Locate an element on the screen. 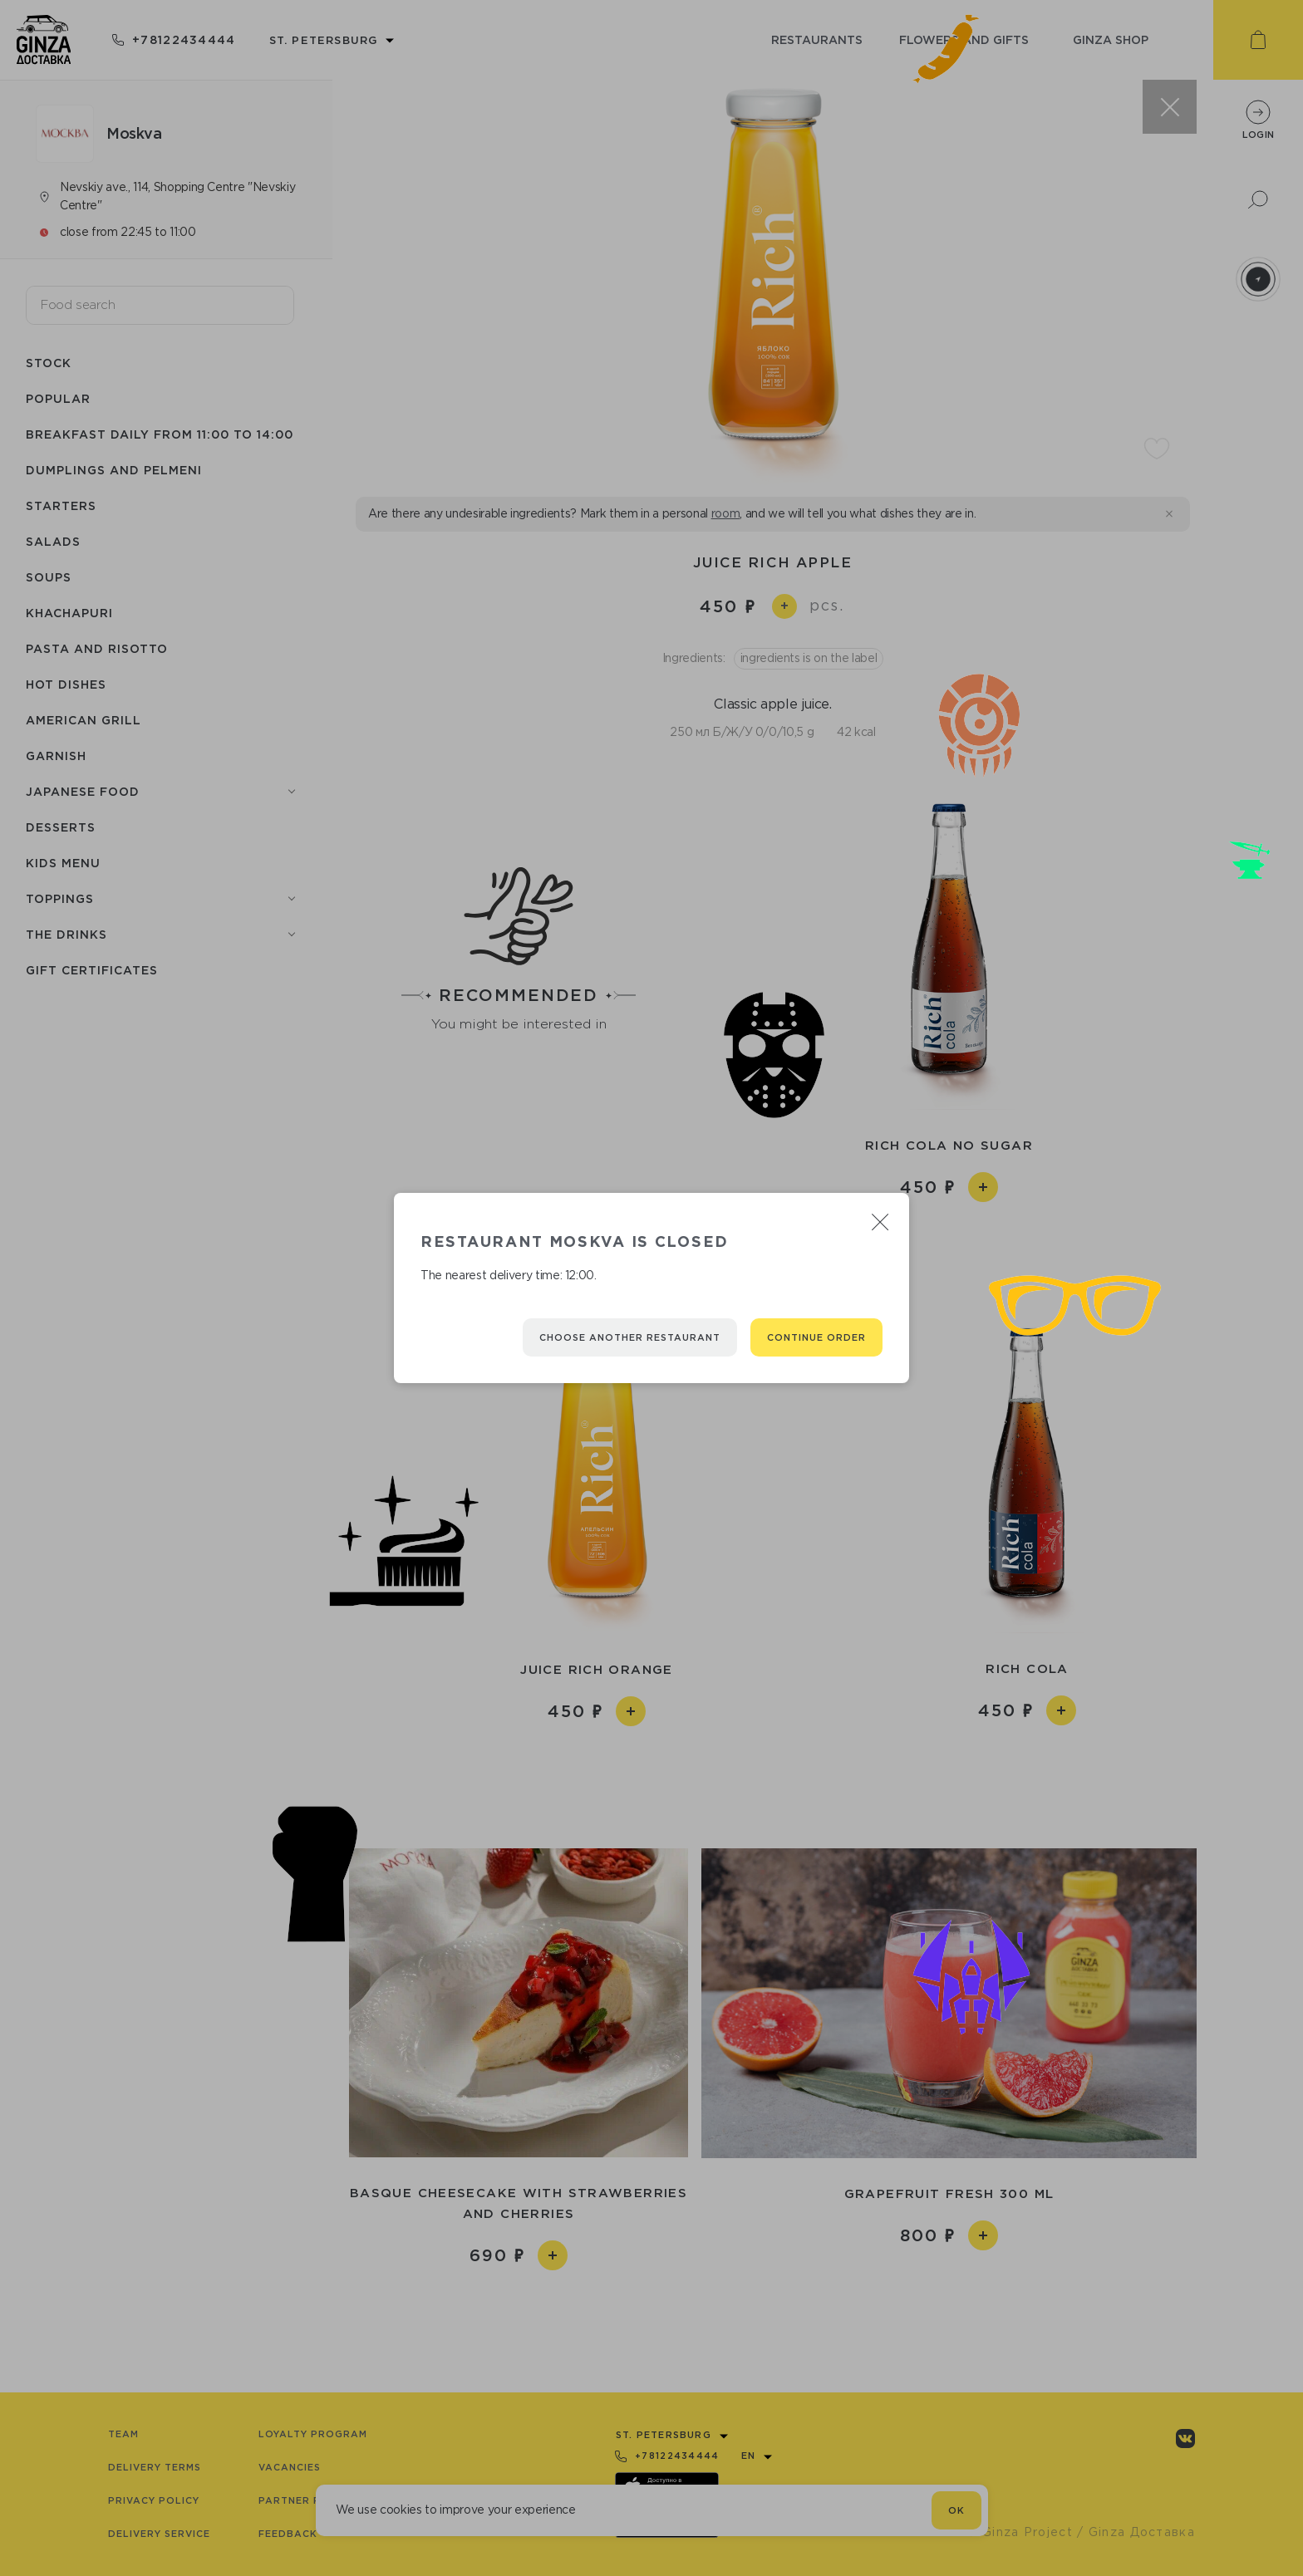  hockey mask icon for horror or slasher game genre is located at coordinates (774, 1054).